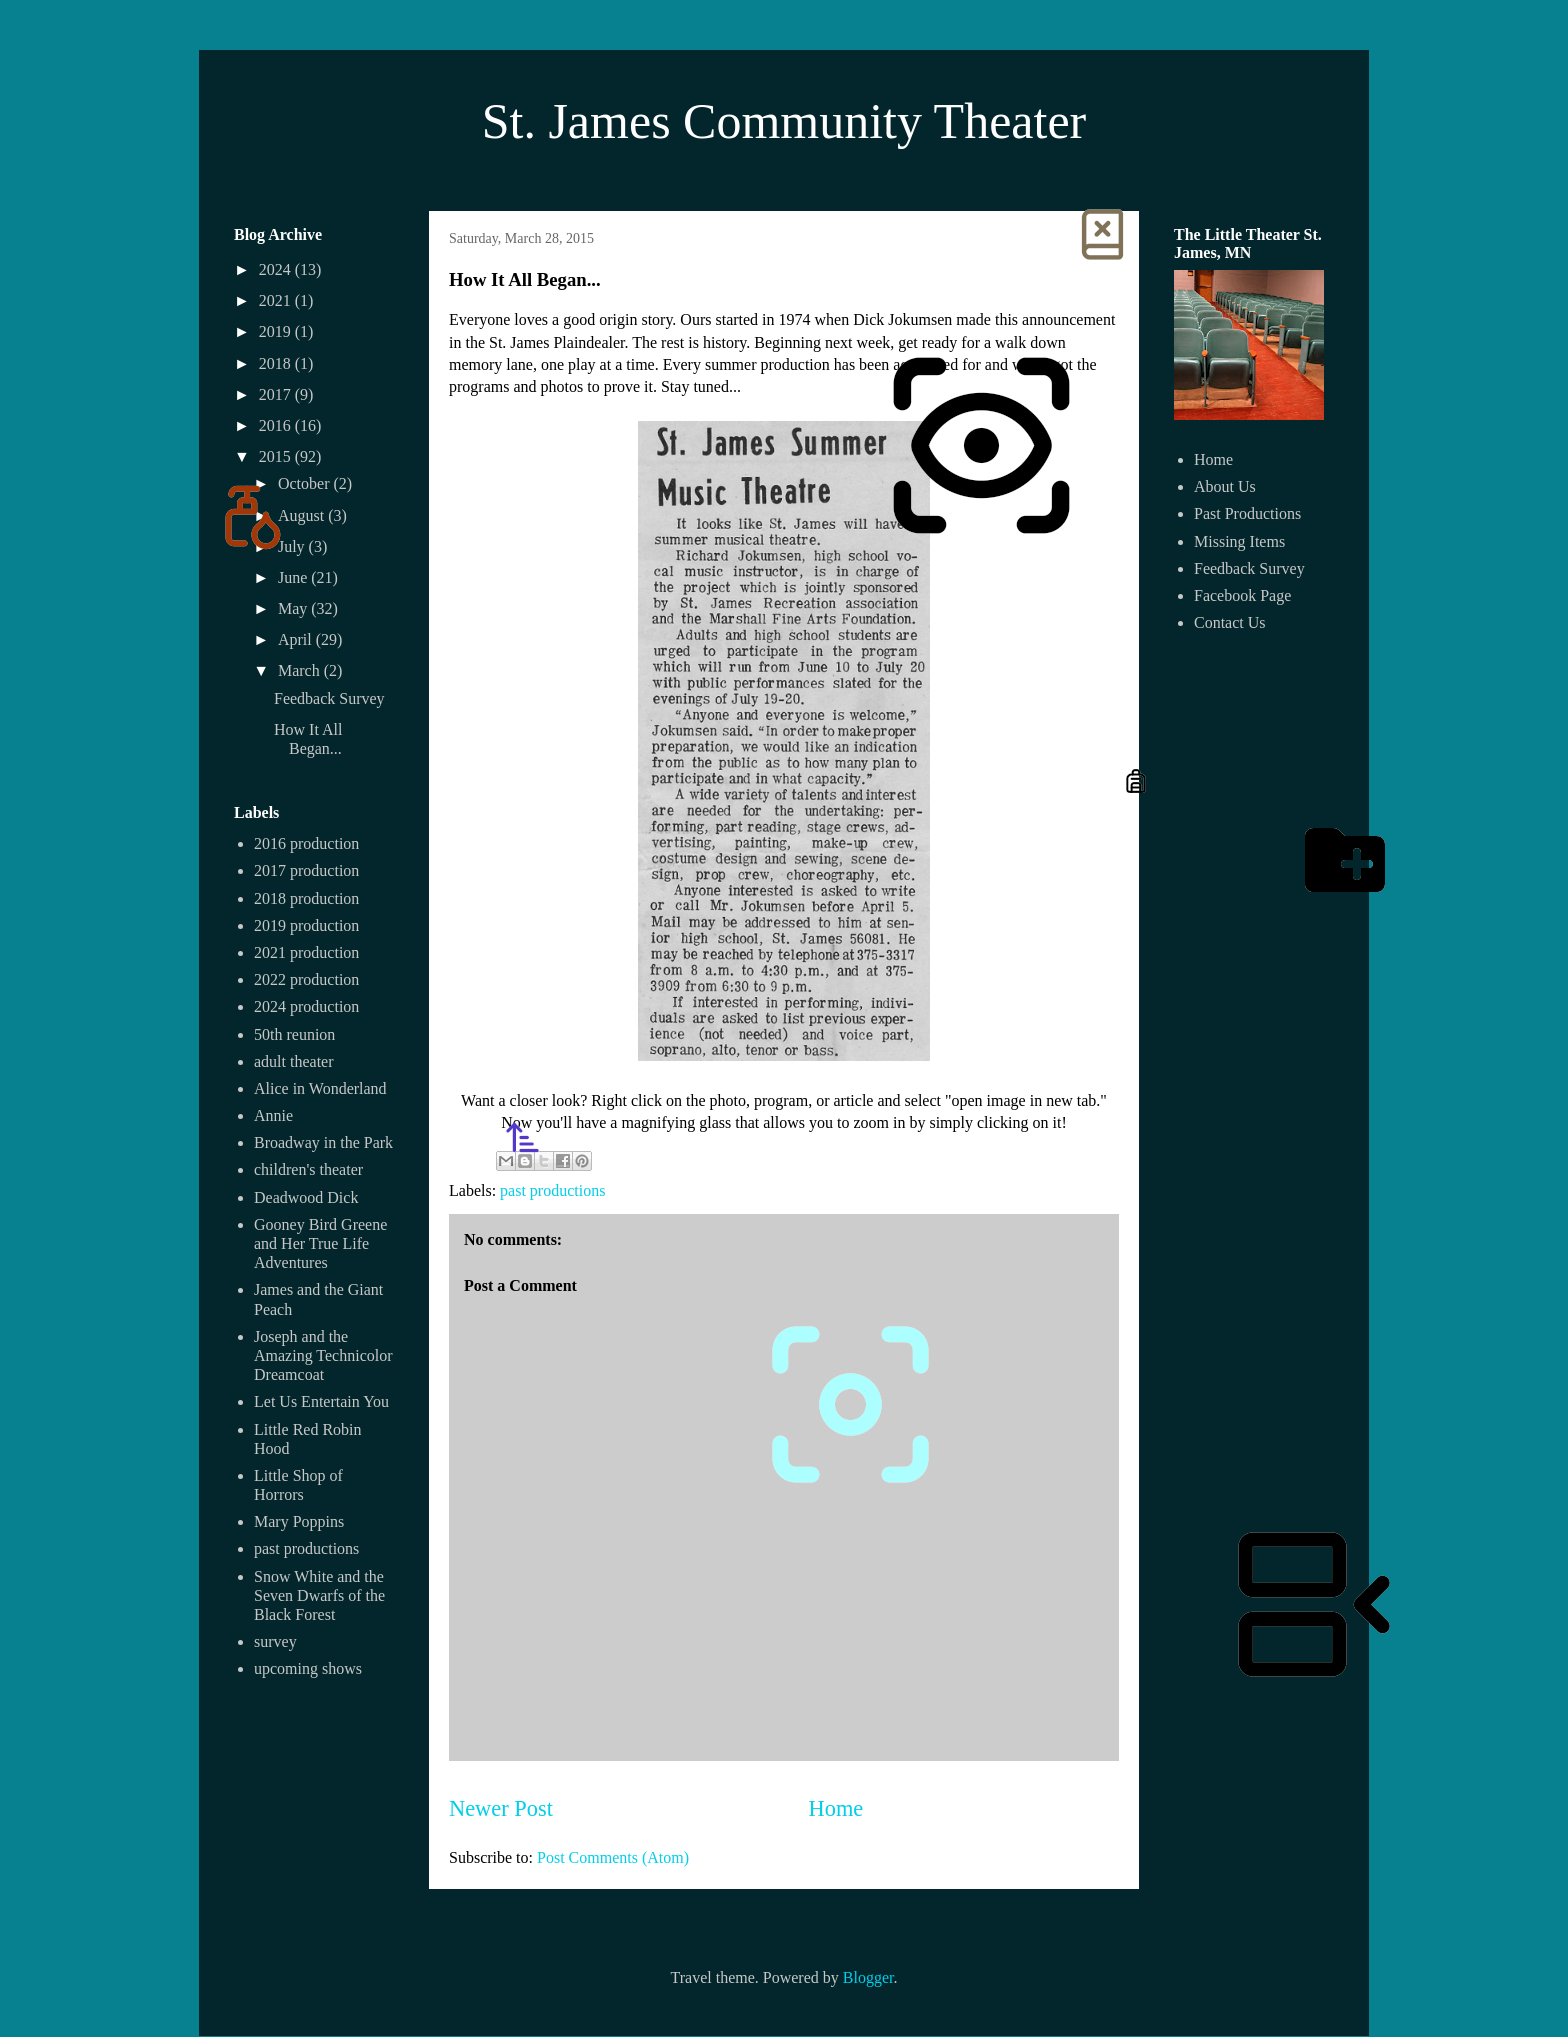 Image resolution: width=1568 pixels, height=2037 pixels. I want to click on create a new folder, so click(1345, 860).